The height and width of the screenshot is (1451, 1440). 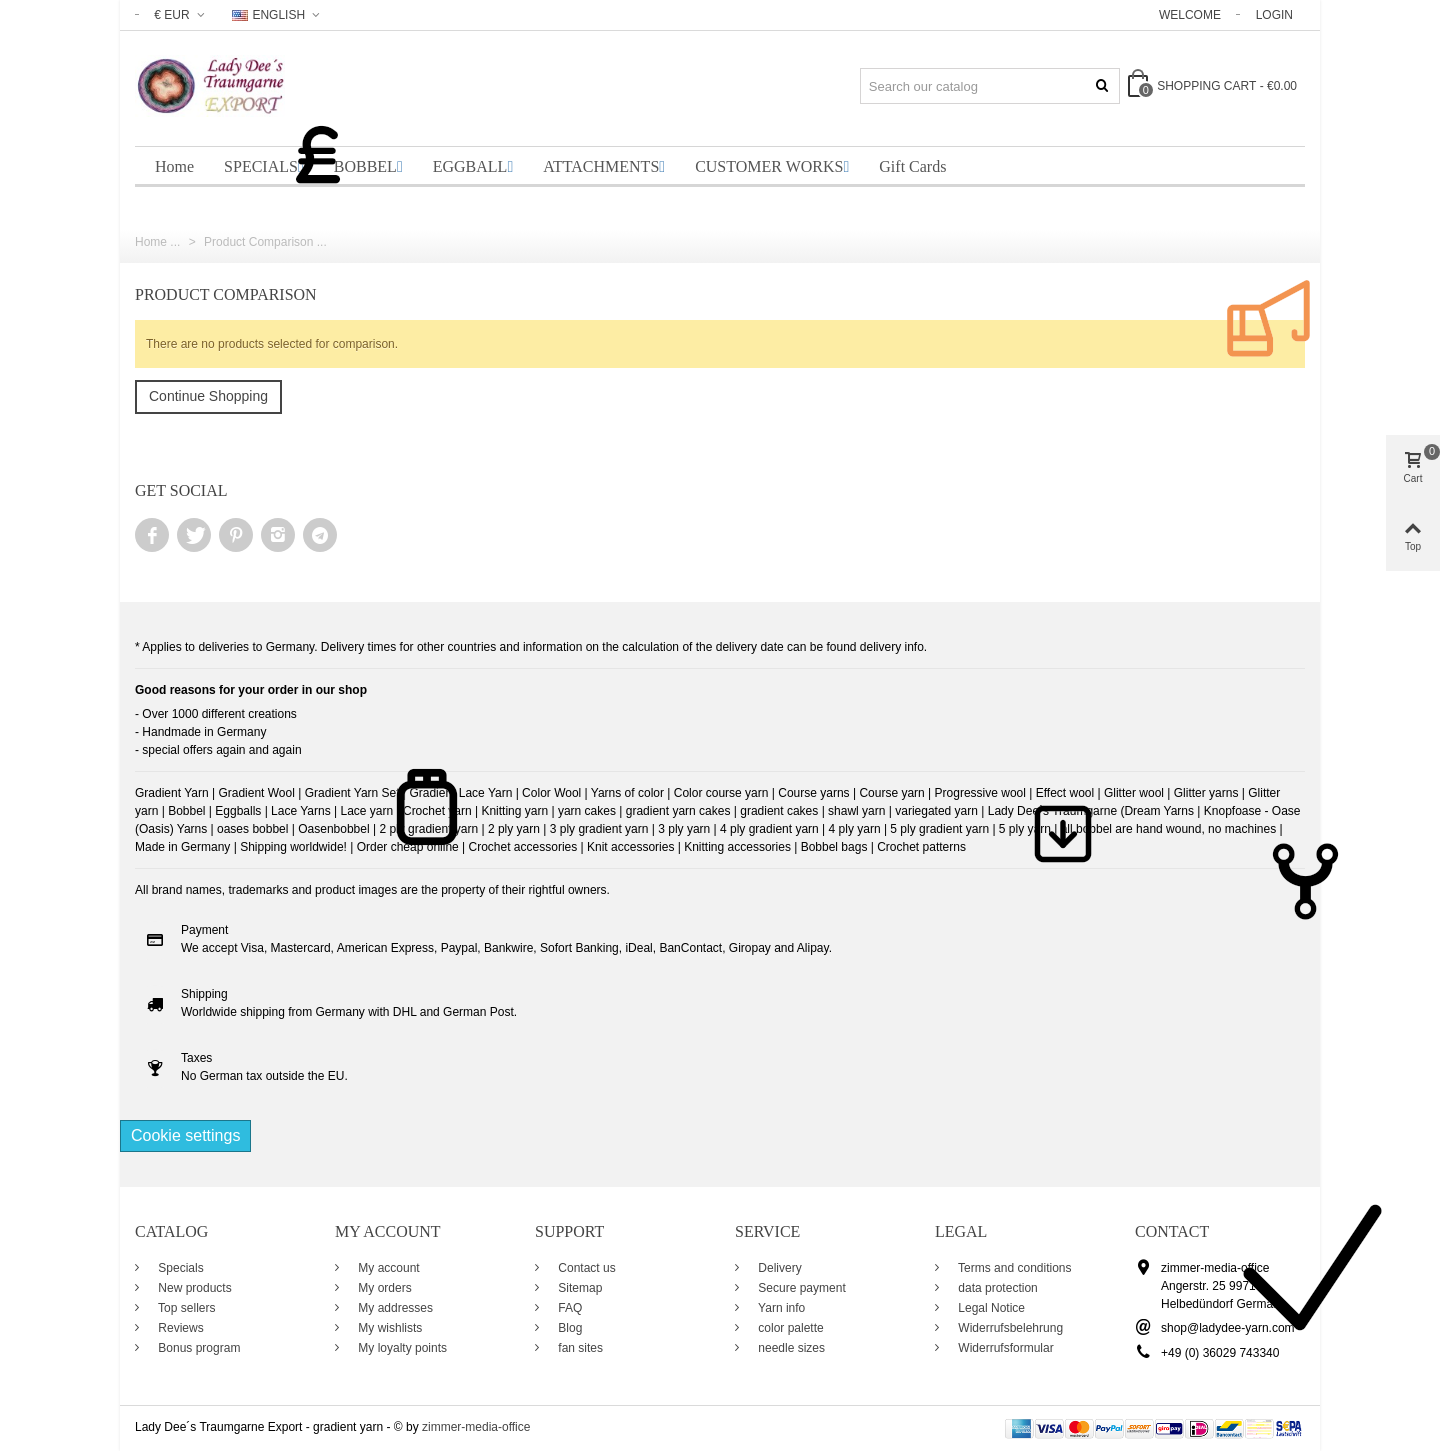 What do you see at coordinates (319, 154) in the screenshot?
I see `indicates price or amount in Turkish lira` at bounding box center [319, 154].